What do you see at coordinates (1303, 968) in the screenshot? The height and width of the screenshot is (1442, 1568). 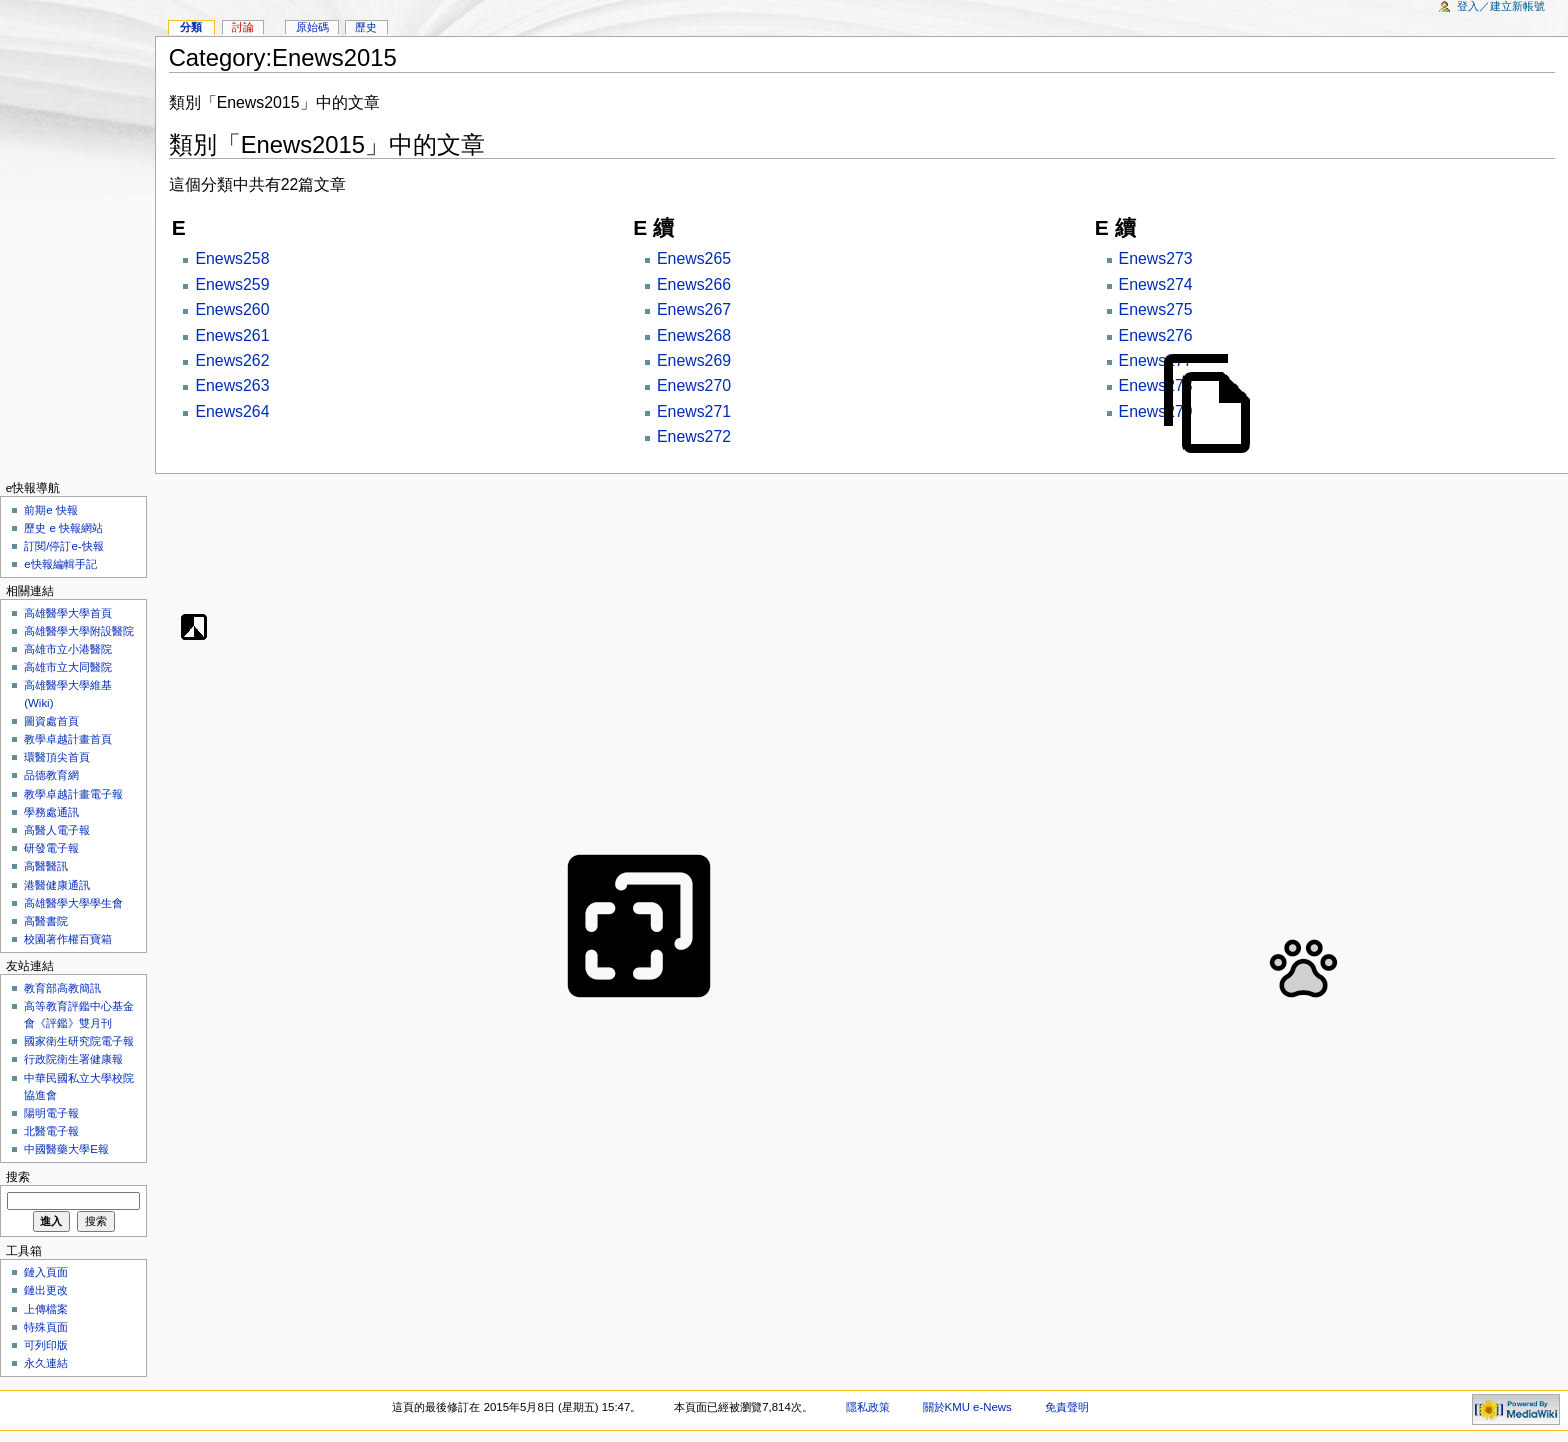 I see `access pet-related features or settings` at bounding box center [1303, 968].